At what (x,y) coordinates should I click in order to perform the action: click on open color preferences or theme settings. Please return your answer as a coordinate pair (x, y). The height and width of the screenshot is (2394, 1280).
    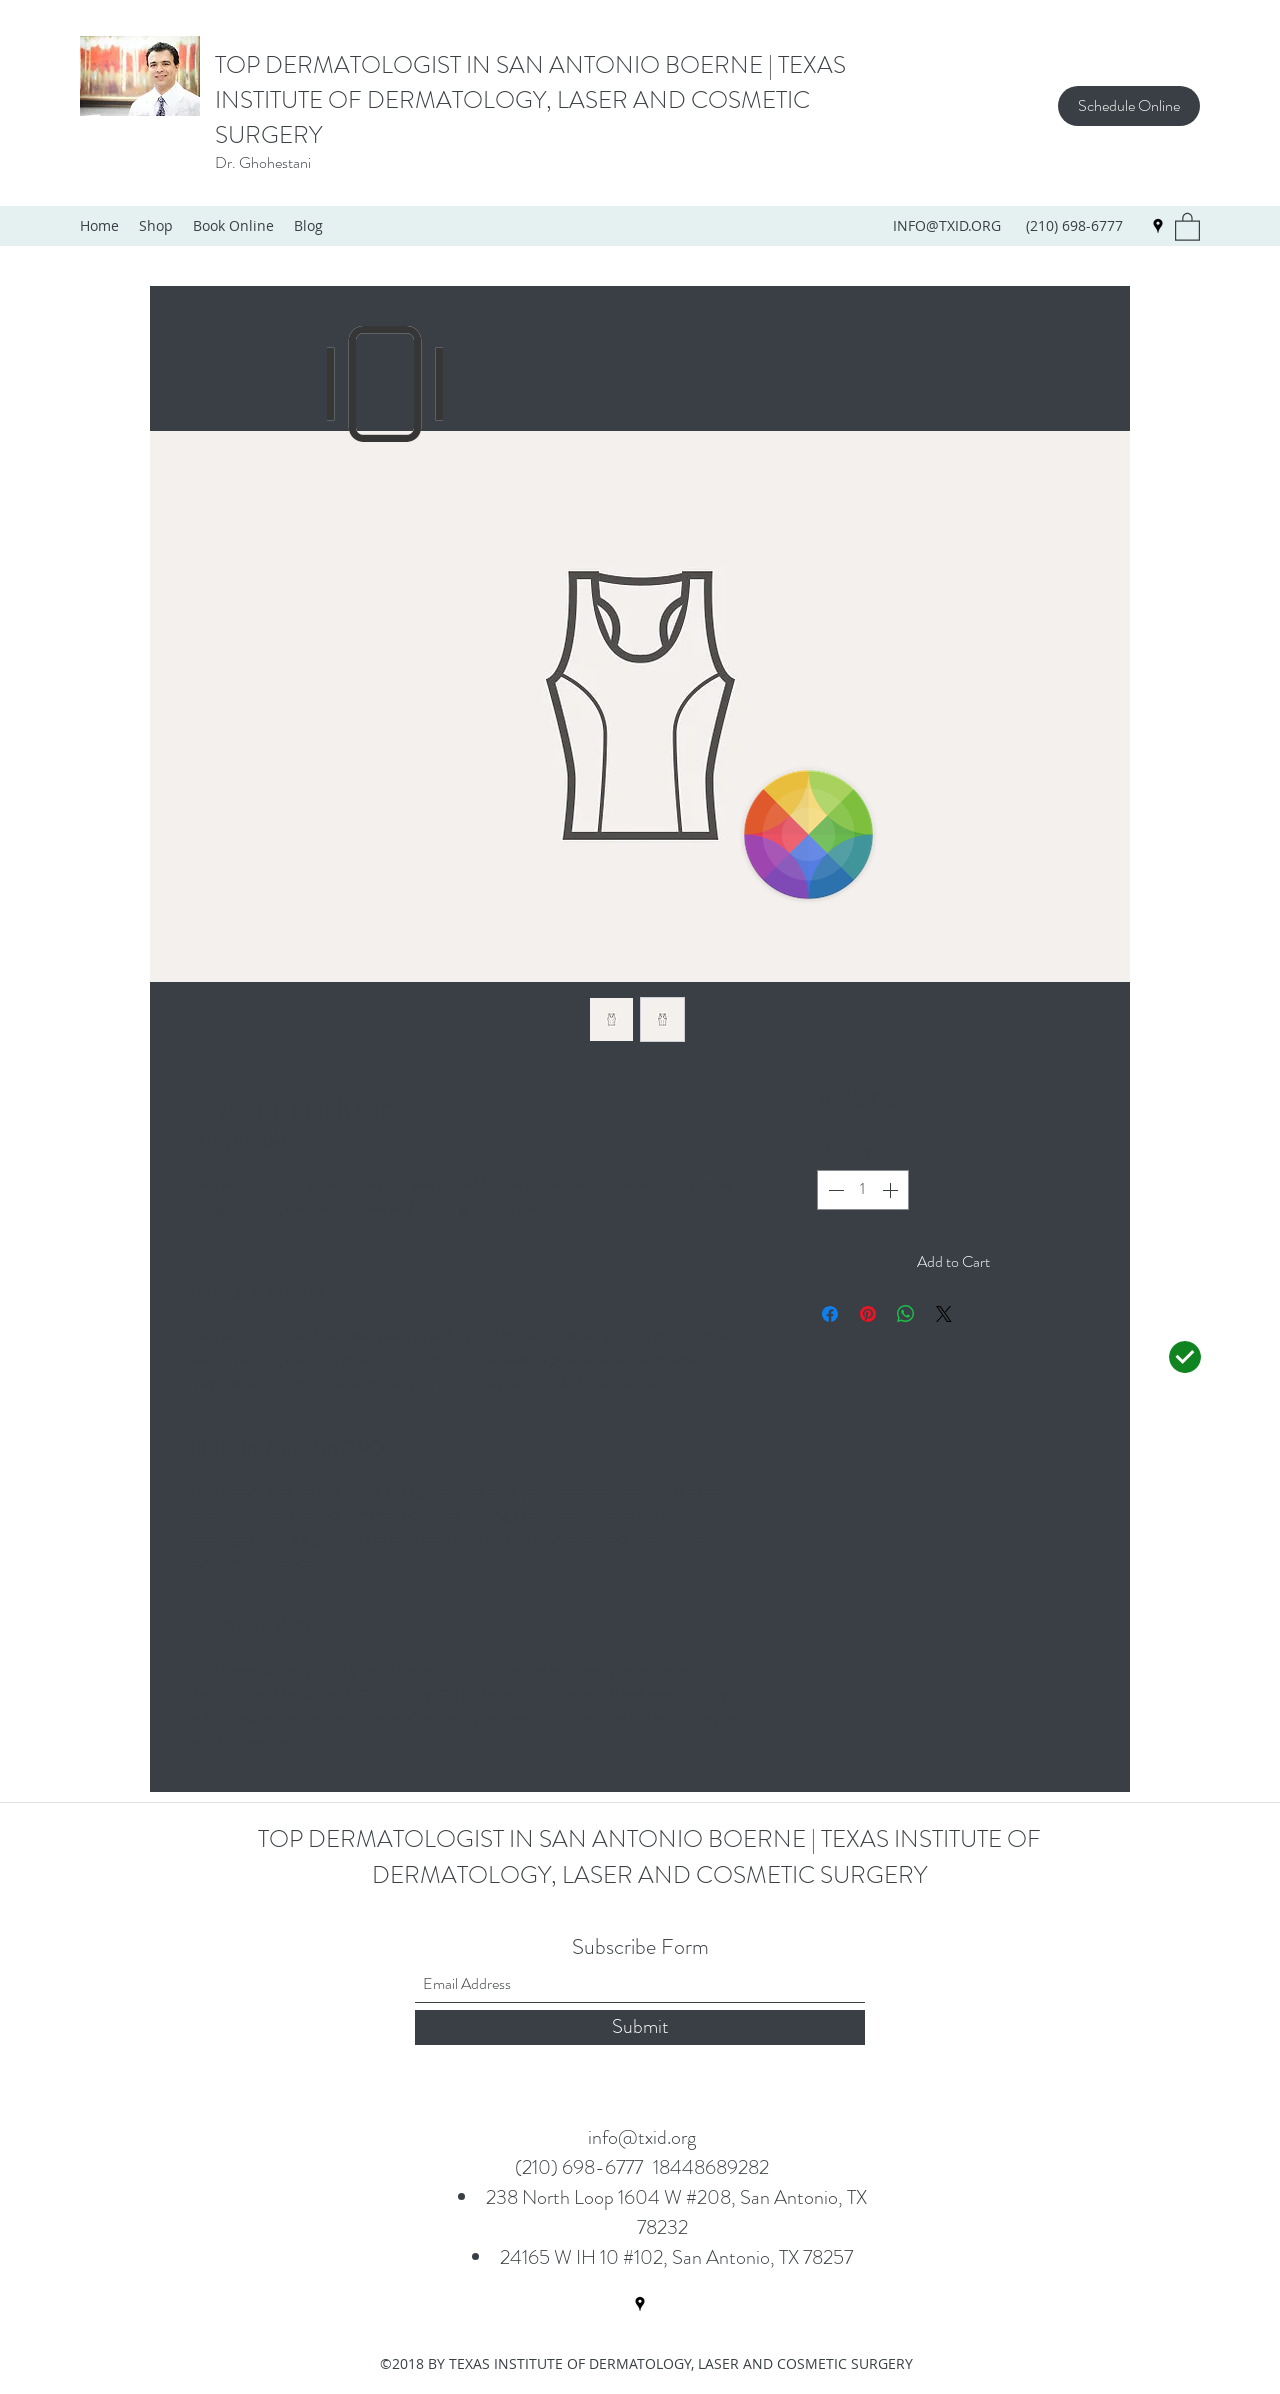
    Looking at the image, I should click on (808, 834).